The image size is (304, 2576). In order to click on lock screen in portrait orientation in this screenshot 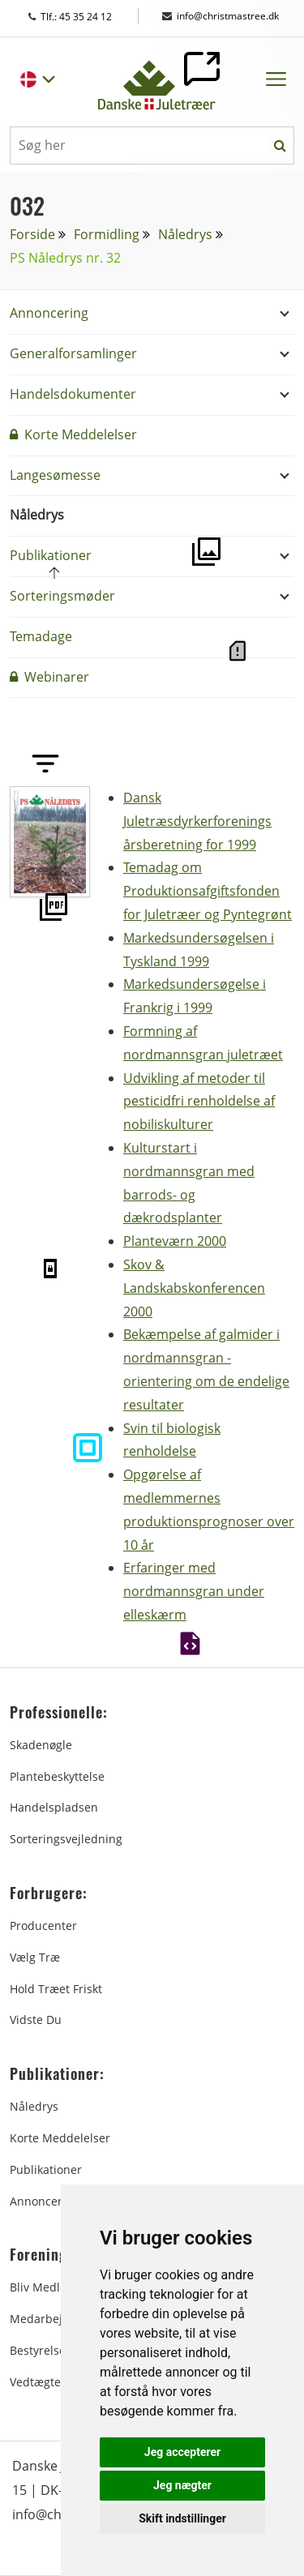, I will do `click(50, 1269)`.